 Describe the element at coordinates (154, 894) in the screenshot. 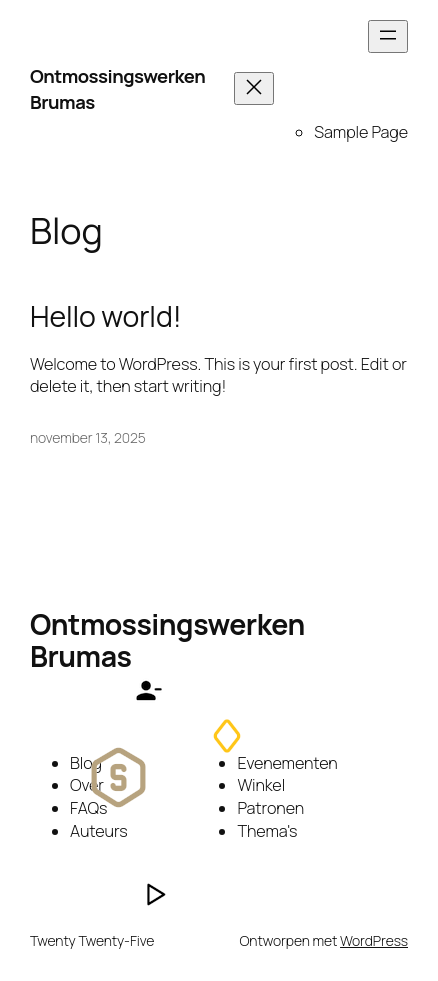

I see `play media or start playback` at that location.